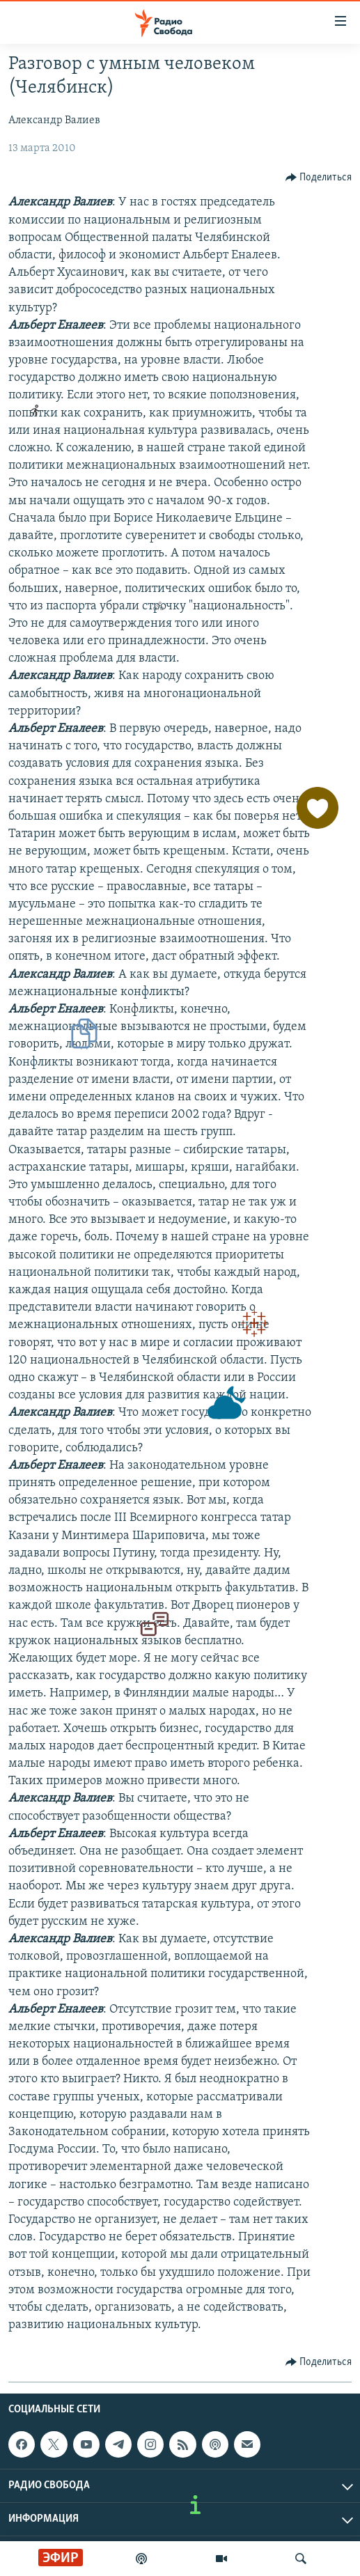 The width and height of the screenshot is (360, 2576). Describe the element at coordinates (318, 808) in the screenshot. I see `add to favorites` at that location.